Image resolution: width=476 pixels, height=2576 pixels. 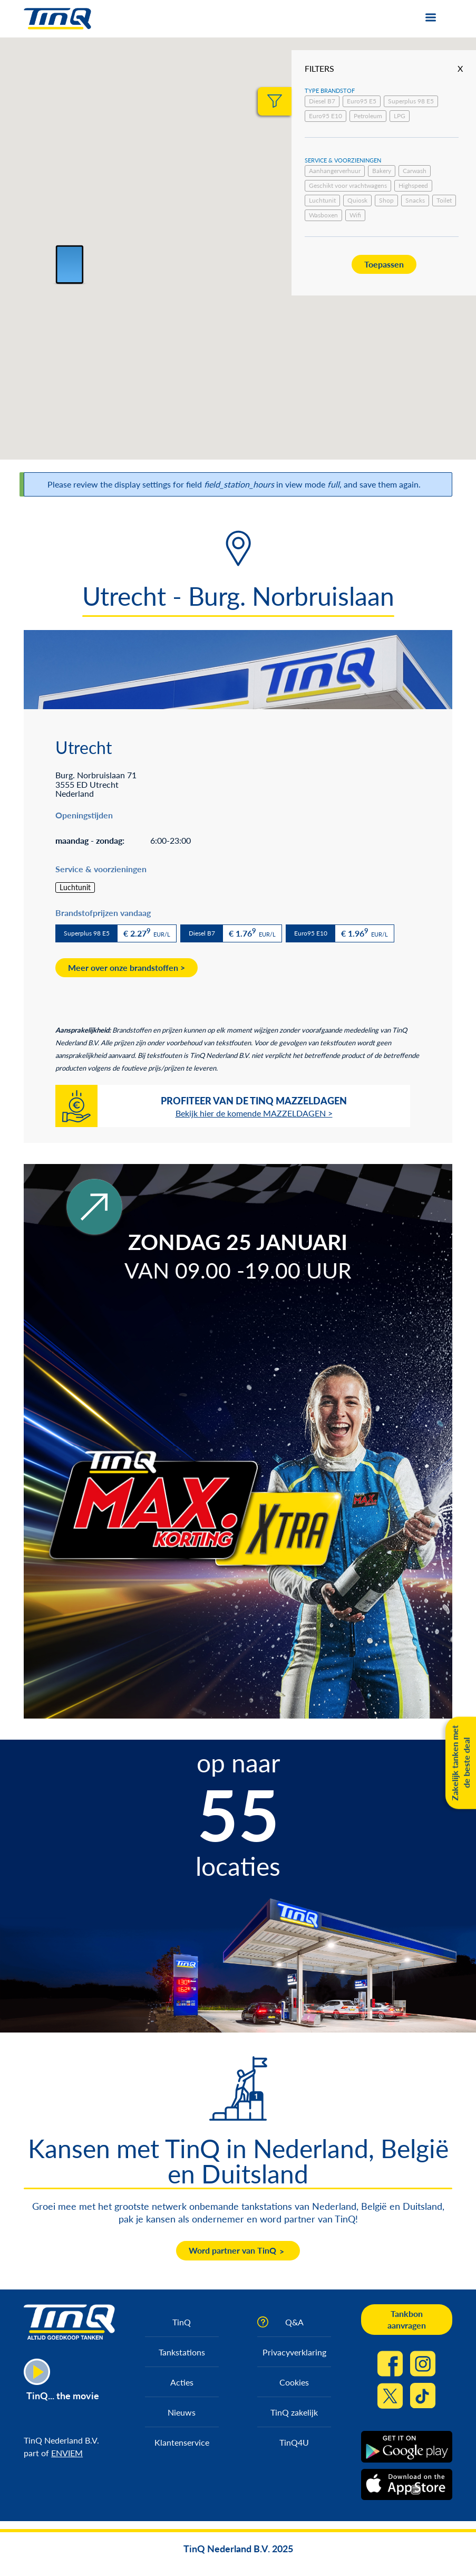 What do you see at coordinates (70, 265) in the screenshot?
I see `iPad Air device in connected devices list` at bounding box center [70, 265].